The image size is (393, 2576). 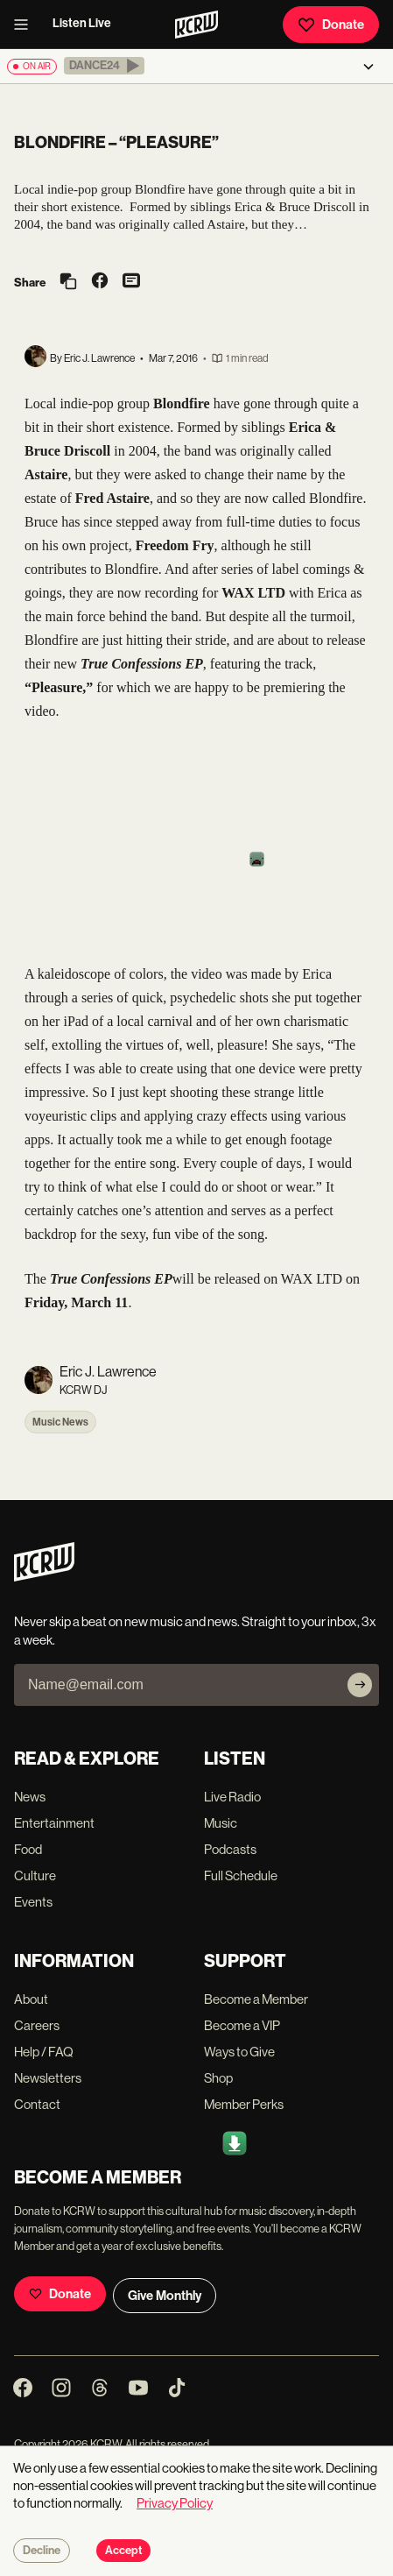 What do you see at coordinates (235, 2143) in the screenshot?
I see `download videos from YouTube for offline viewing` at bounding box center [235, 2143].